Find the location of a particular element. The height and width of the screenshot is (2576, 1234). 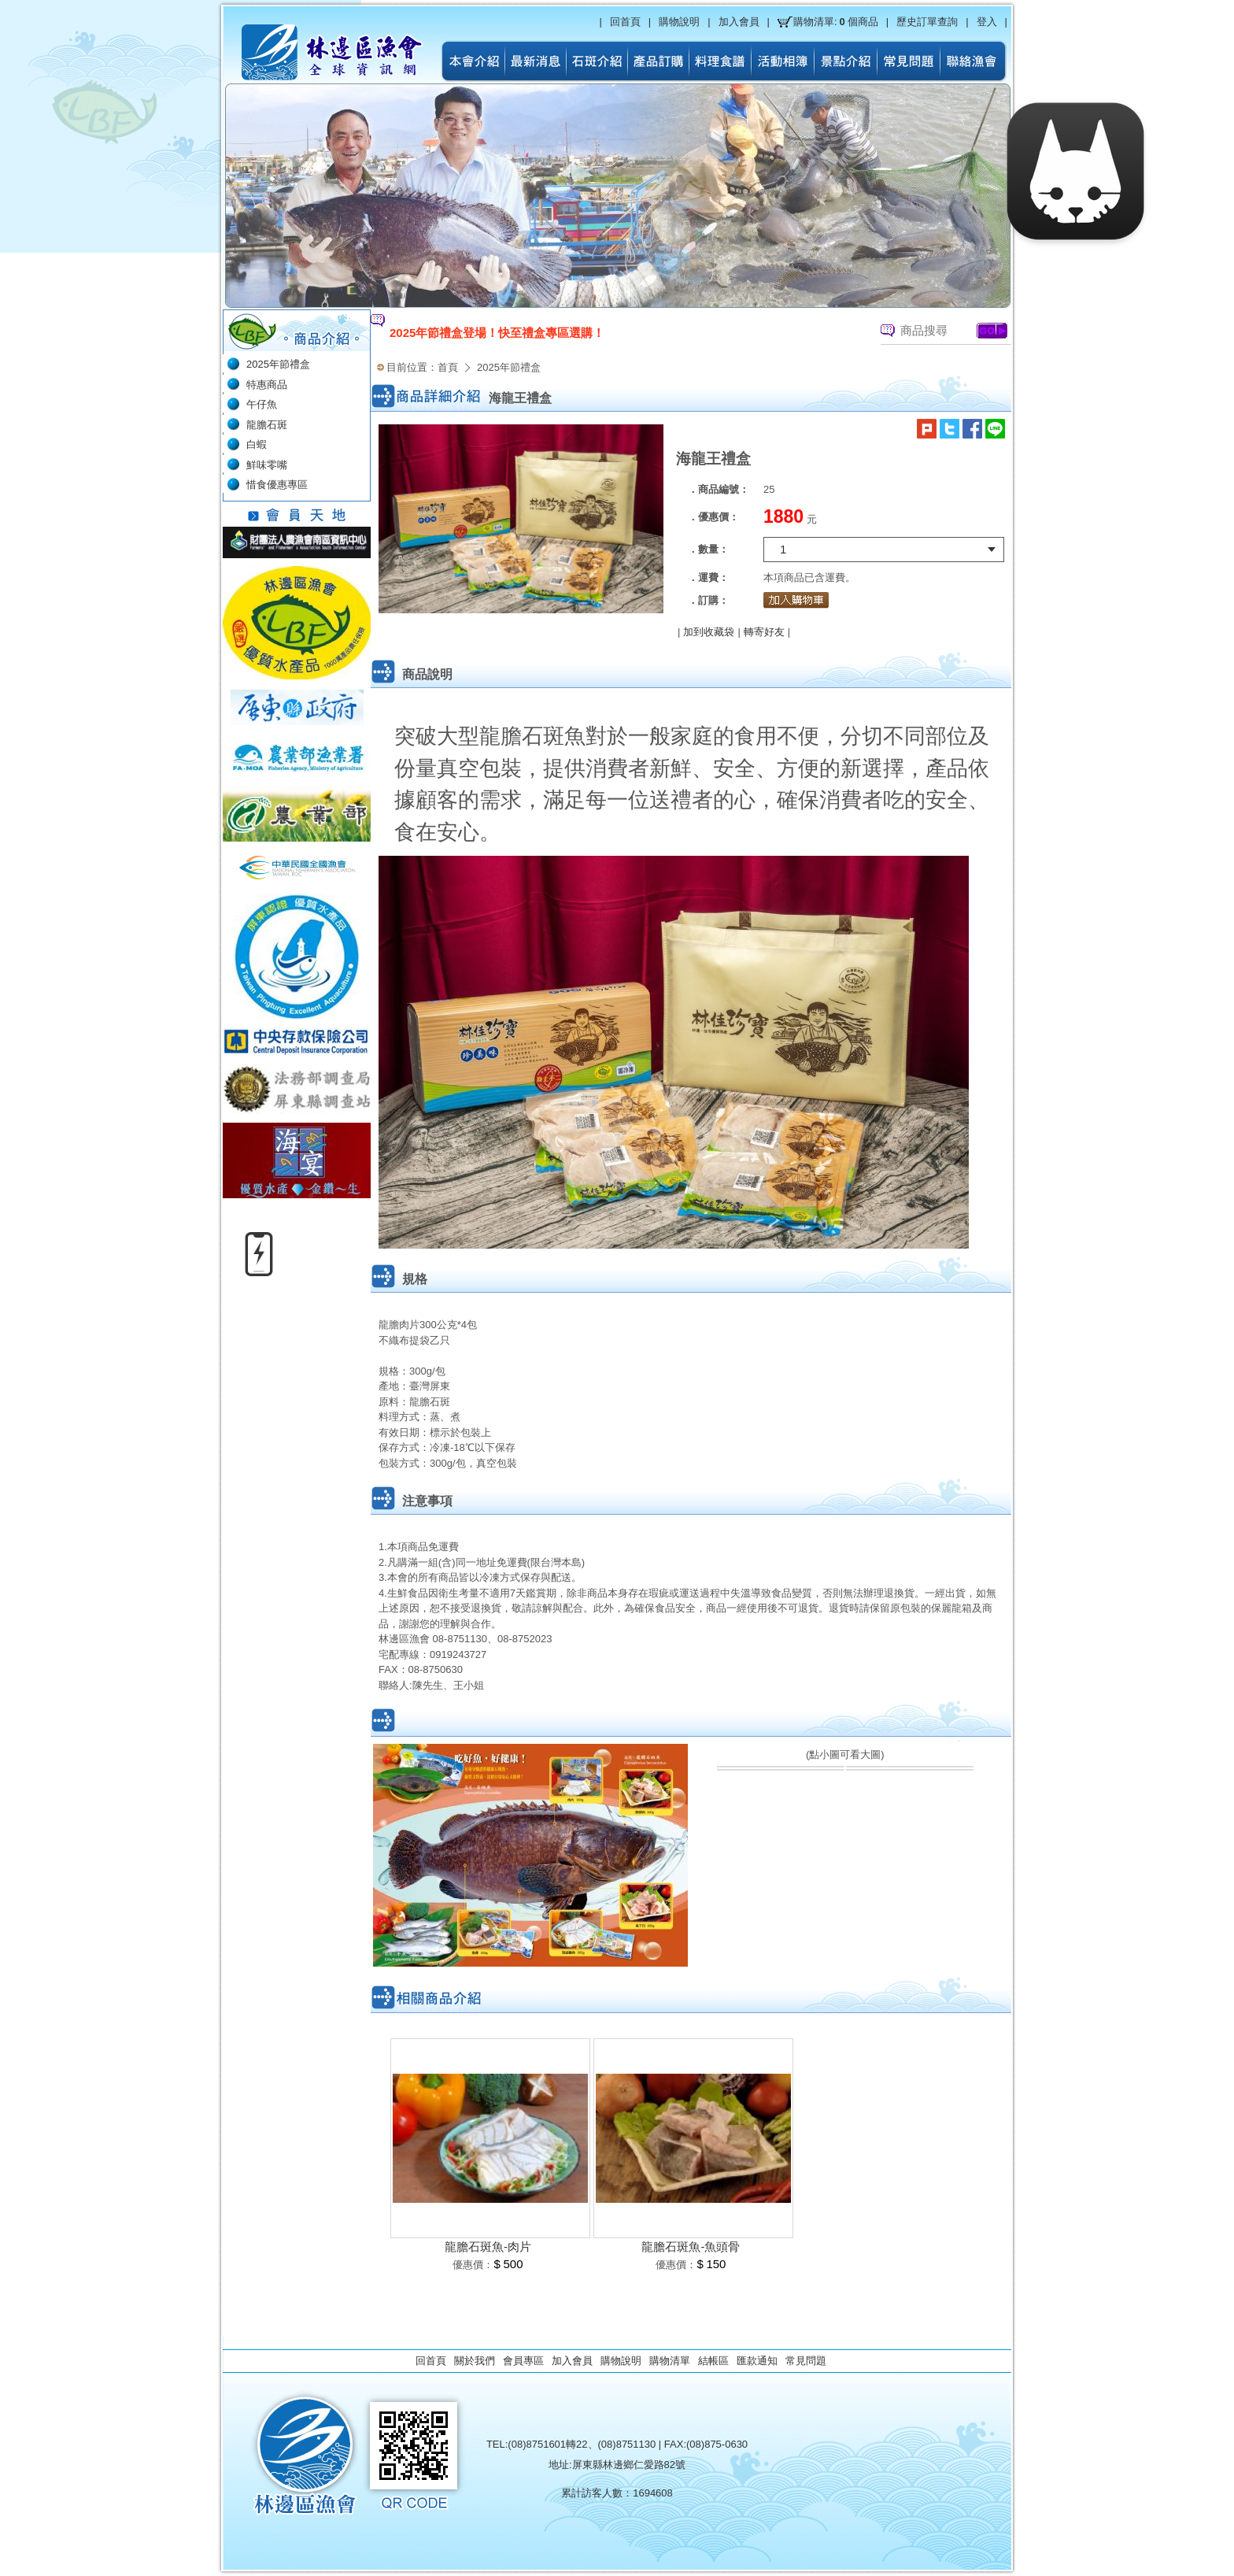

launch the stray video game app is located at coordinates (1075, 171).